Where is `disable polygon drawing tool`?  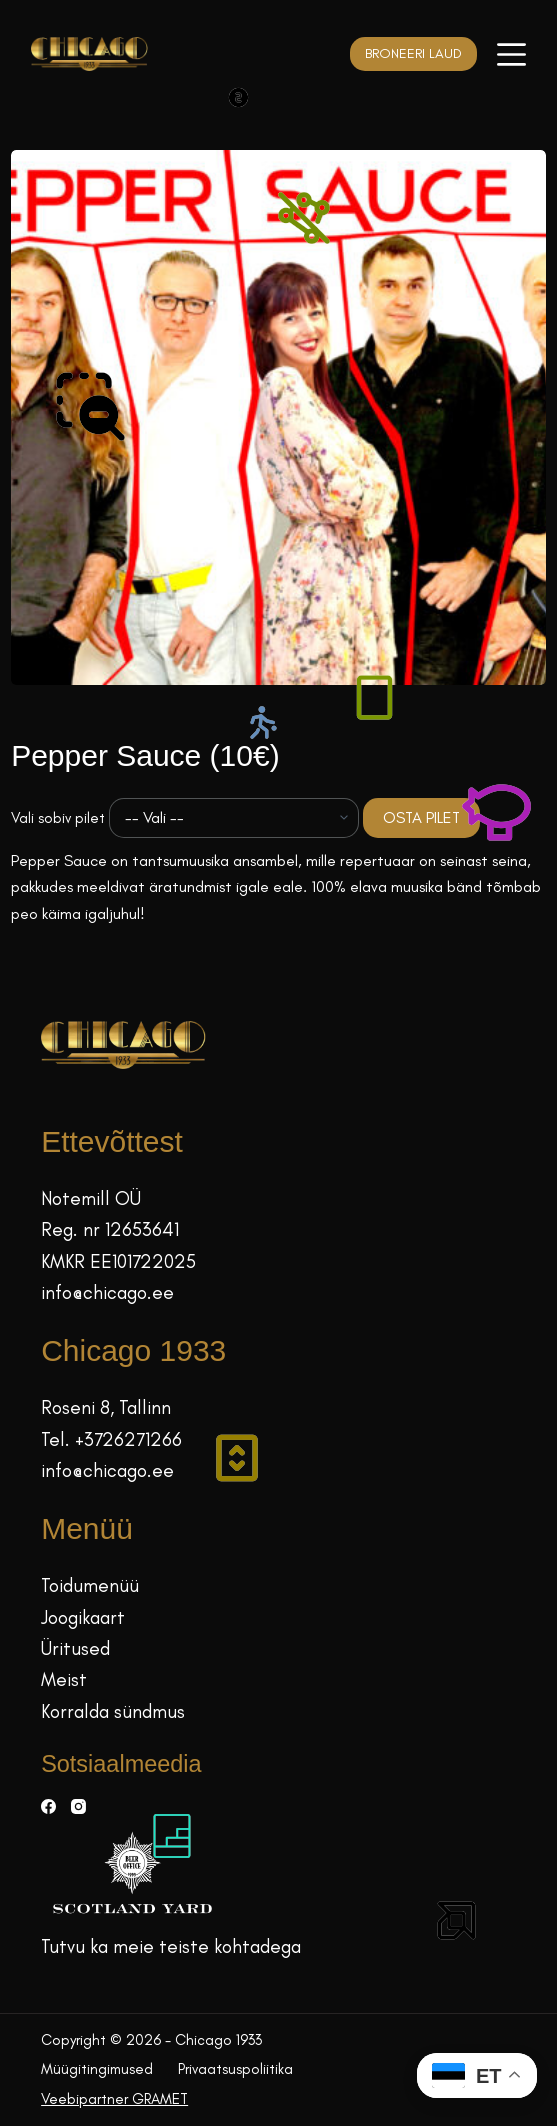
disable polygon drawing tool is located at coordinates (304, 218).